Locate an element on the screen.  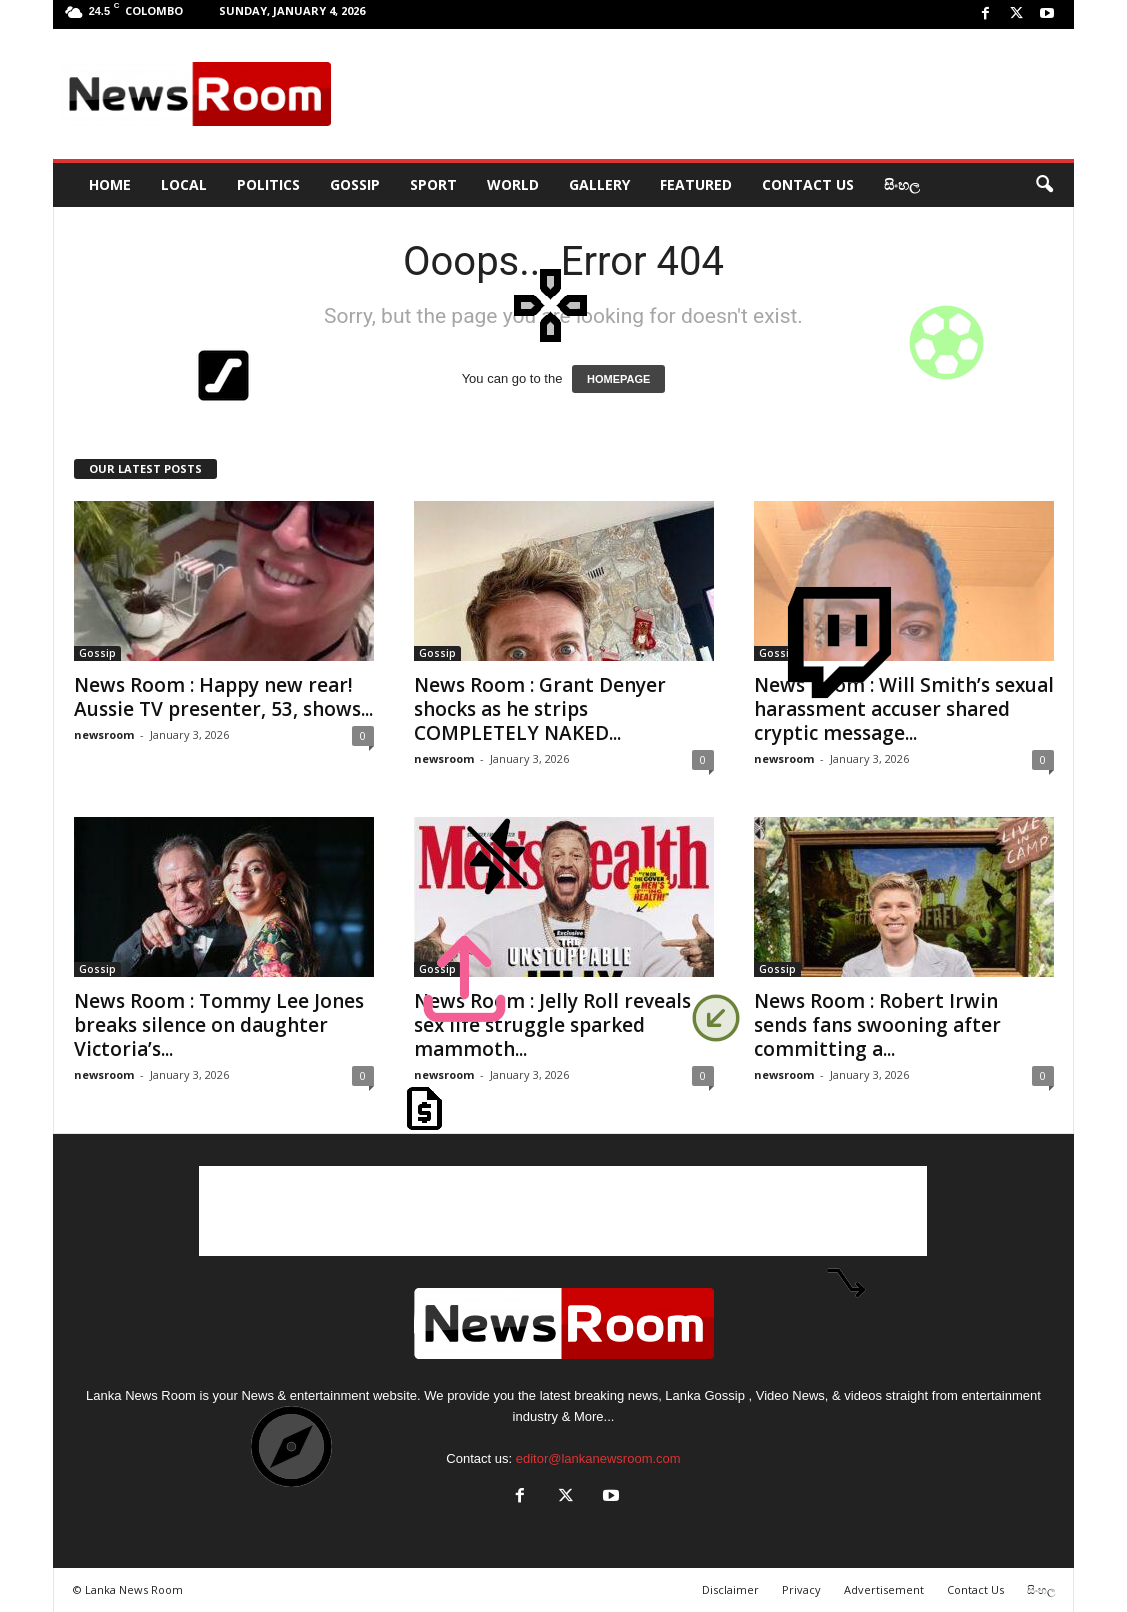
explore nearby places or content is located at coordinates (291, 1446).